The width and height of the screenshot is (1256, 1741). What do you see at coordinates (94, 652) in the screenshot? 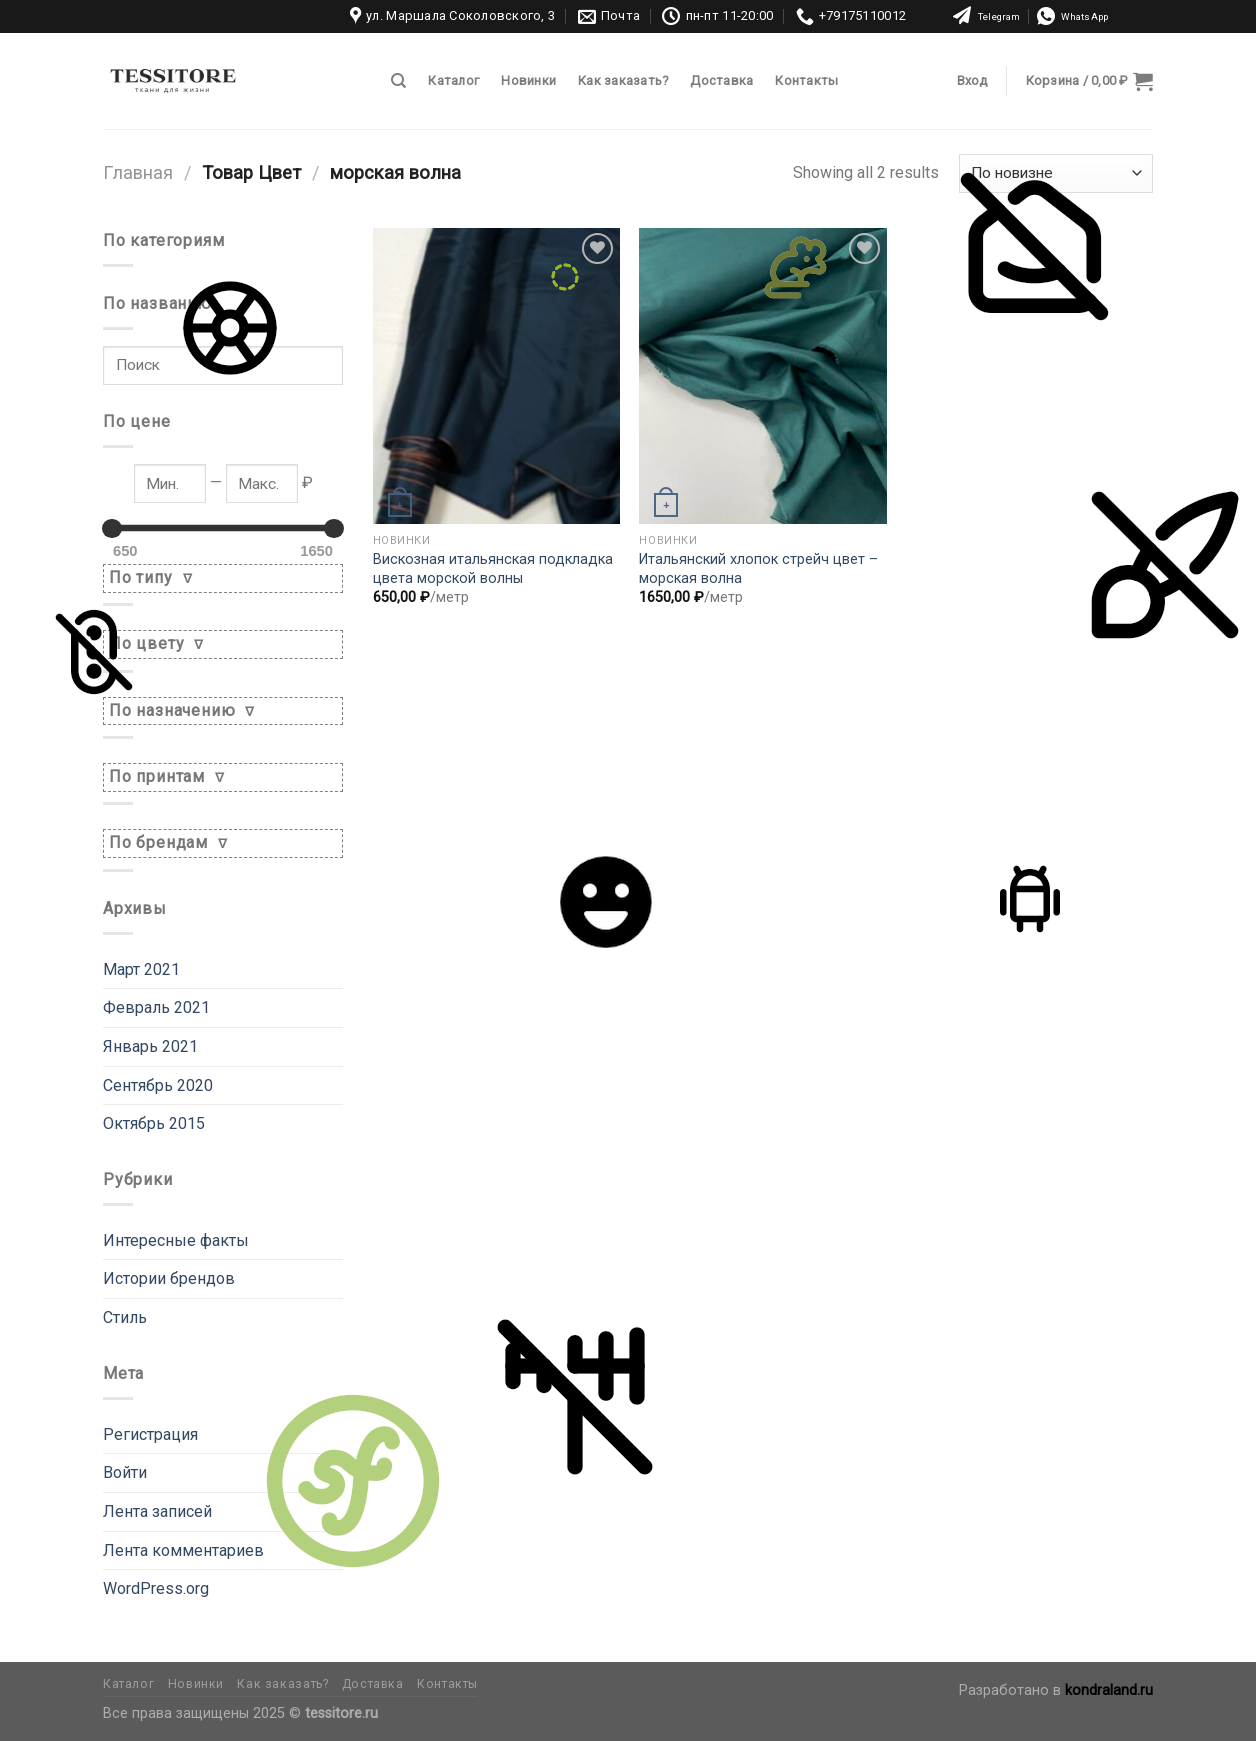
I see `traffic light system disabled or offline` at bounding box center [94, 652].